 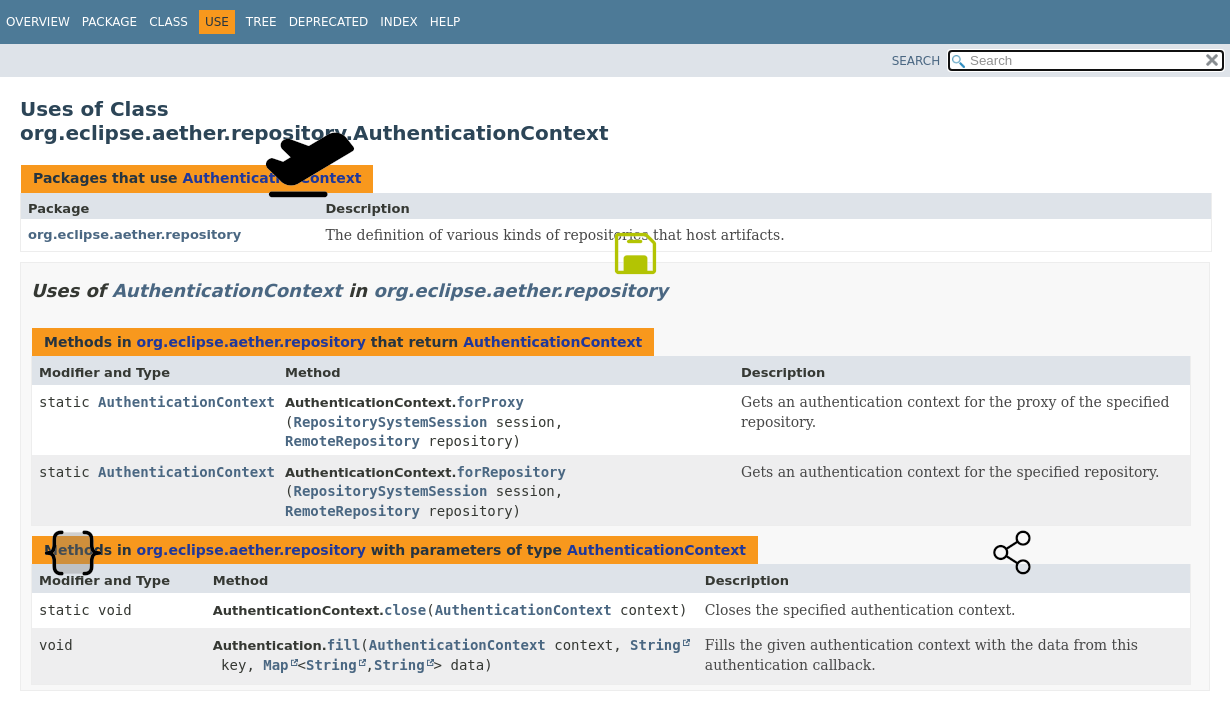 I want to click on indicates flight departure status, so click(x=310, y=162).